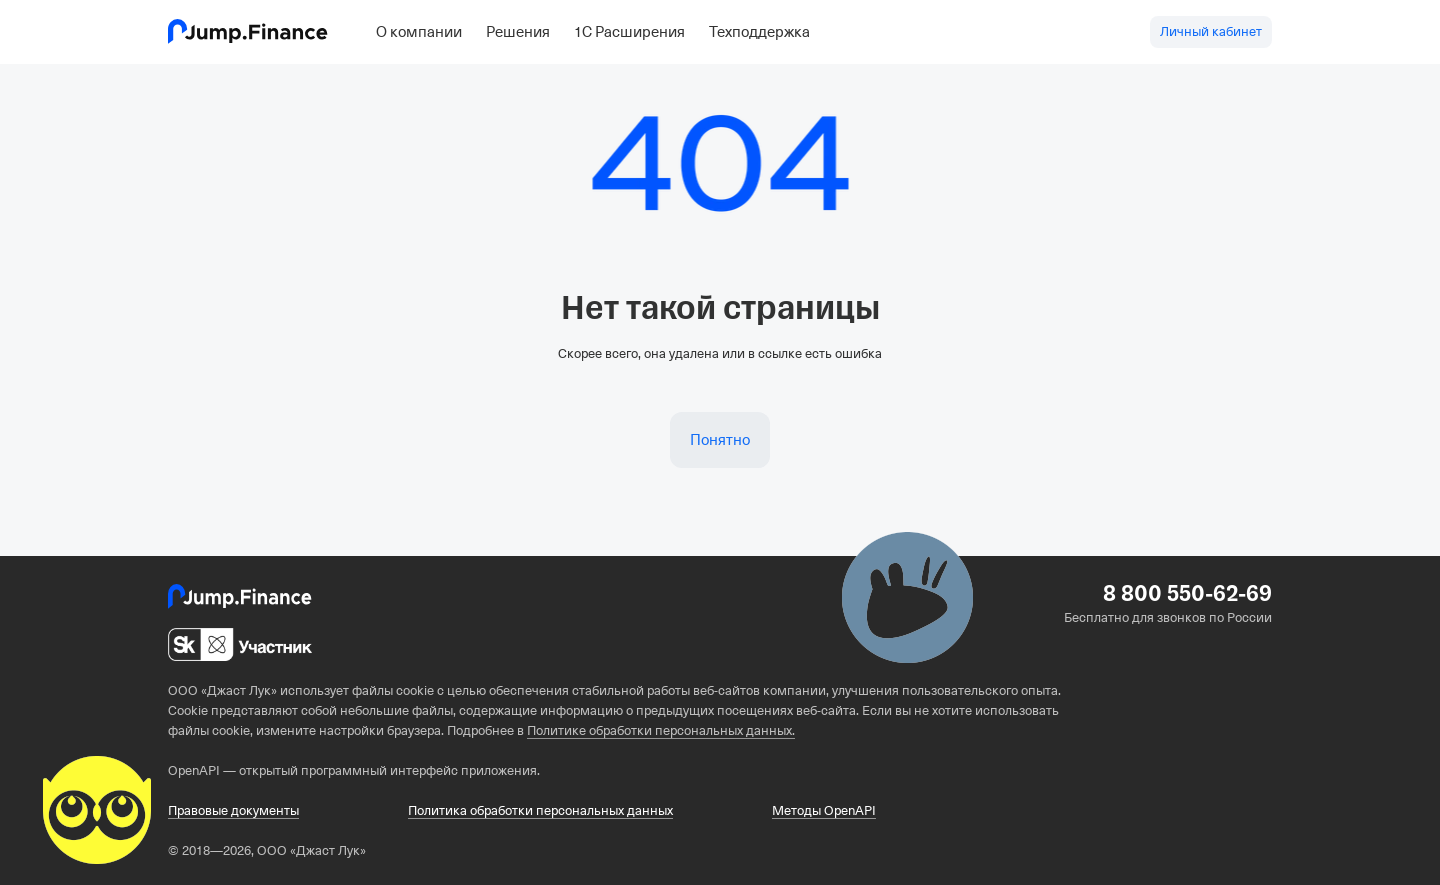 Image resolution: width=1440 pixels, height=885 pixels. What do you see at coordinates (907, 597) in the screenshot?
I see `xubuntu linux distribution logo` at bounding box center [907, 597].